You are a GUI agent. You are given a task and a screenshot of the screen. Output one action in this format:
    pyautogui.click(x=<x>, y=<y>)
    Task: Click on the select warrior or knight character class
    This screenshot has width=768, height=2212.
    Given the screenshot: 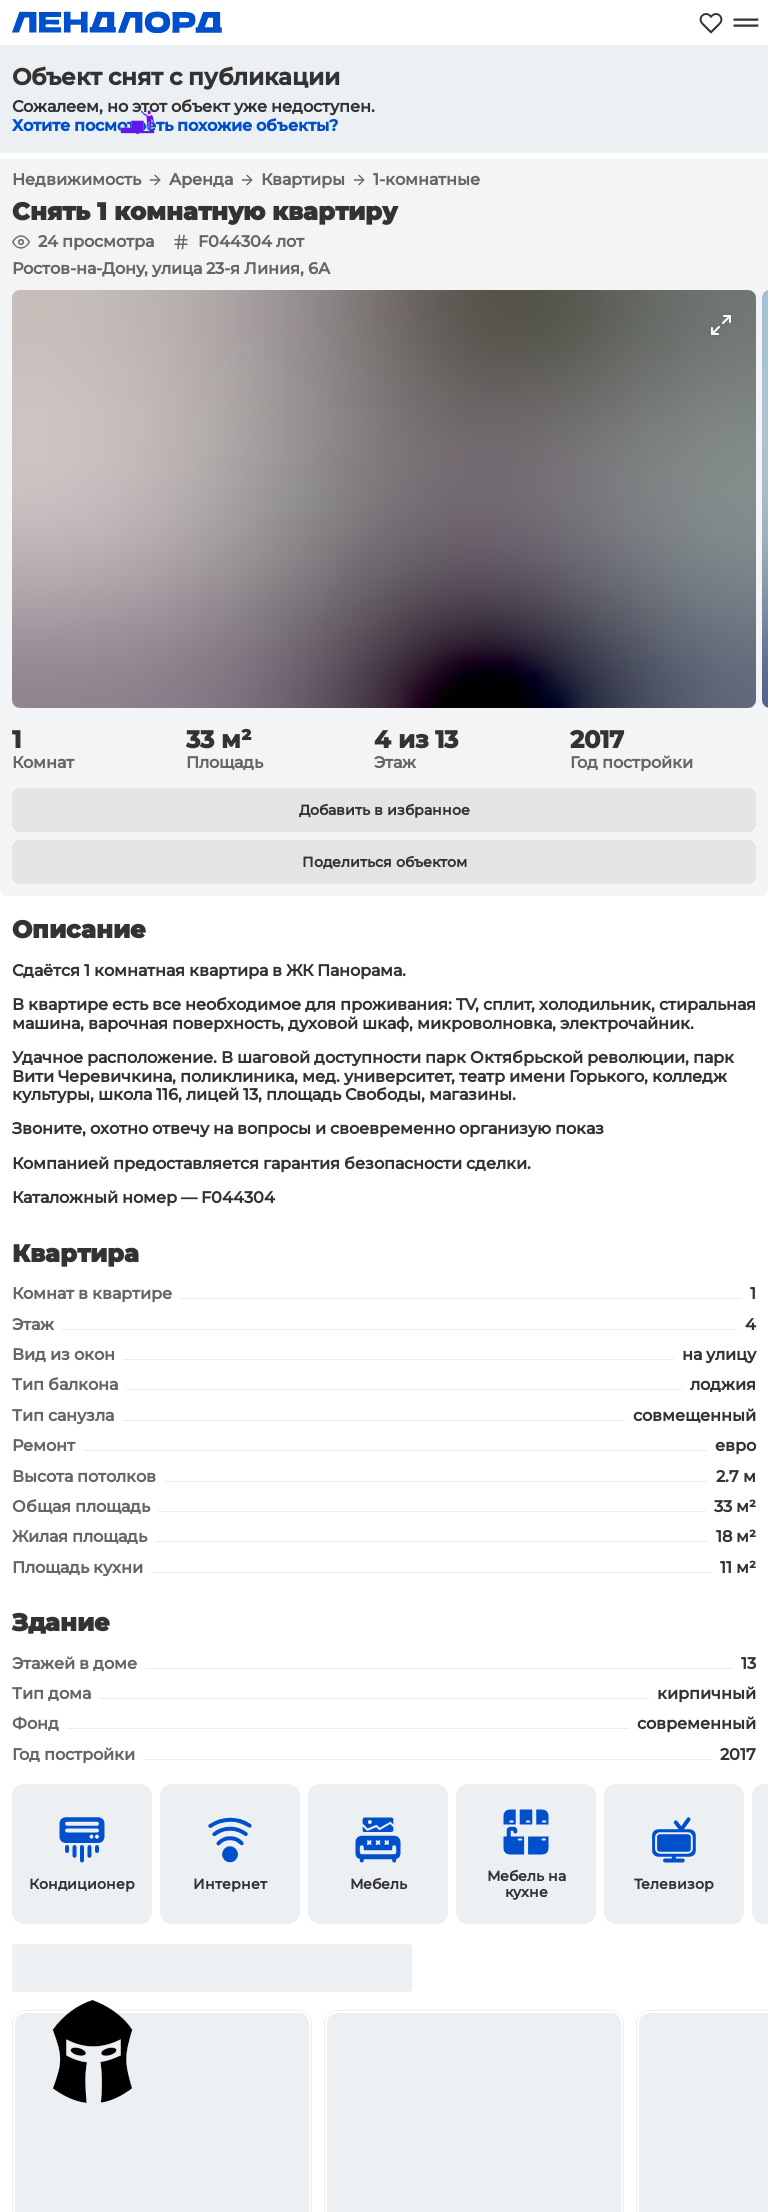 What is the action you would take?
    pyautogui.click(x=92, y=2053)
    